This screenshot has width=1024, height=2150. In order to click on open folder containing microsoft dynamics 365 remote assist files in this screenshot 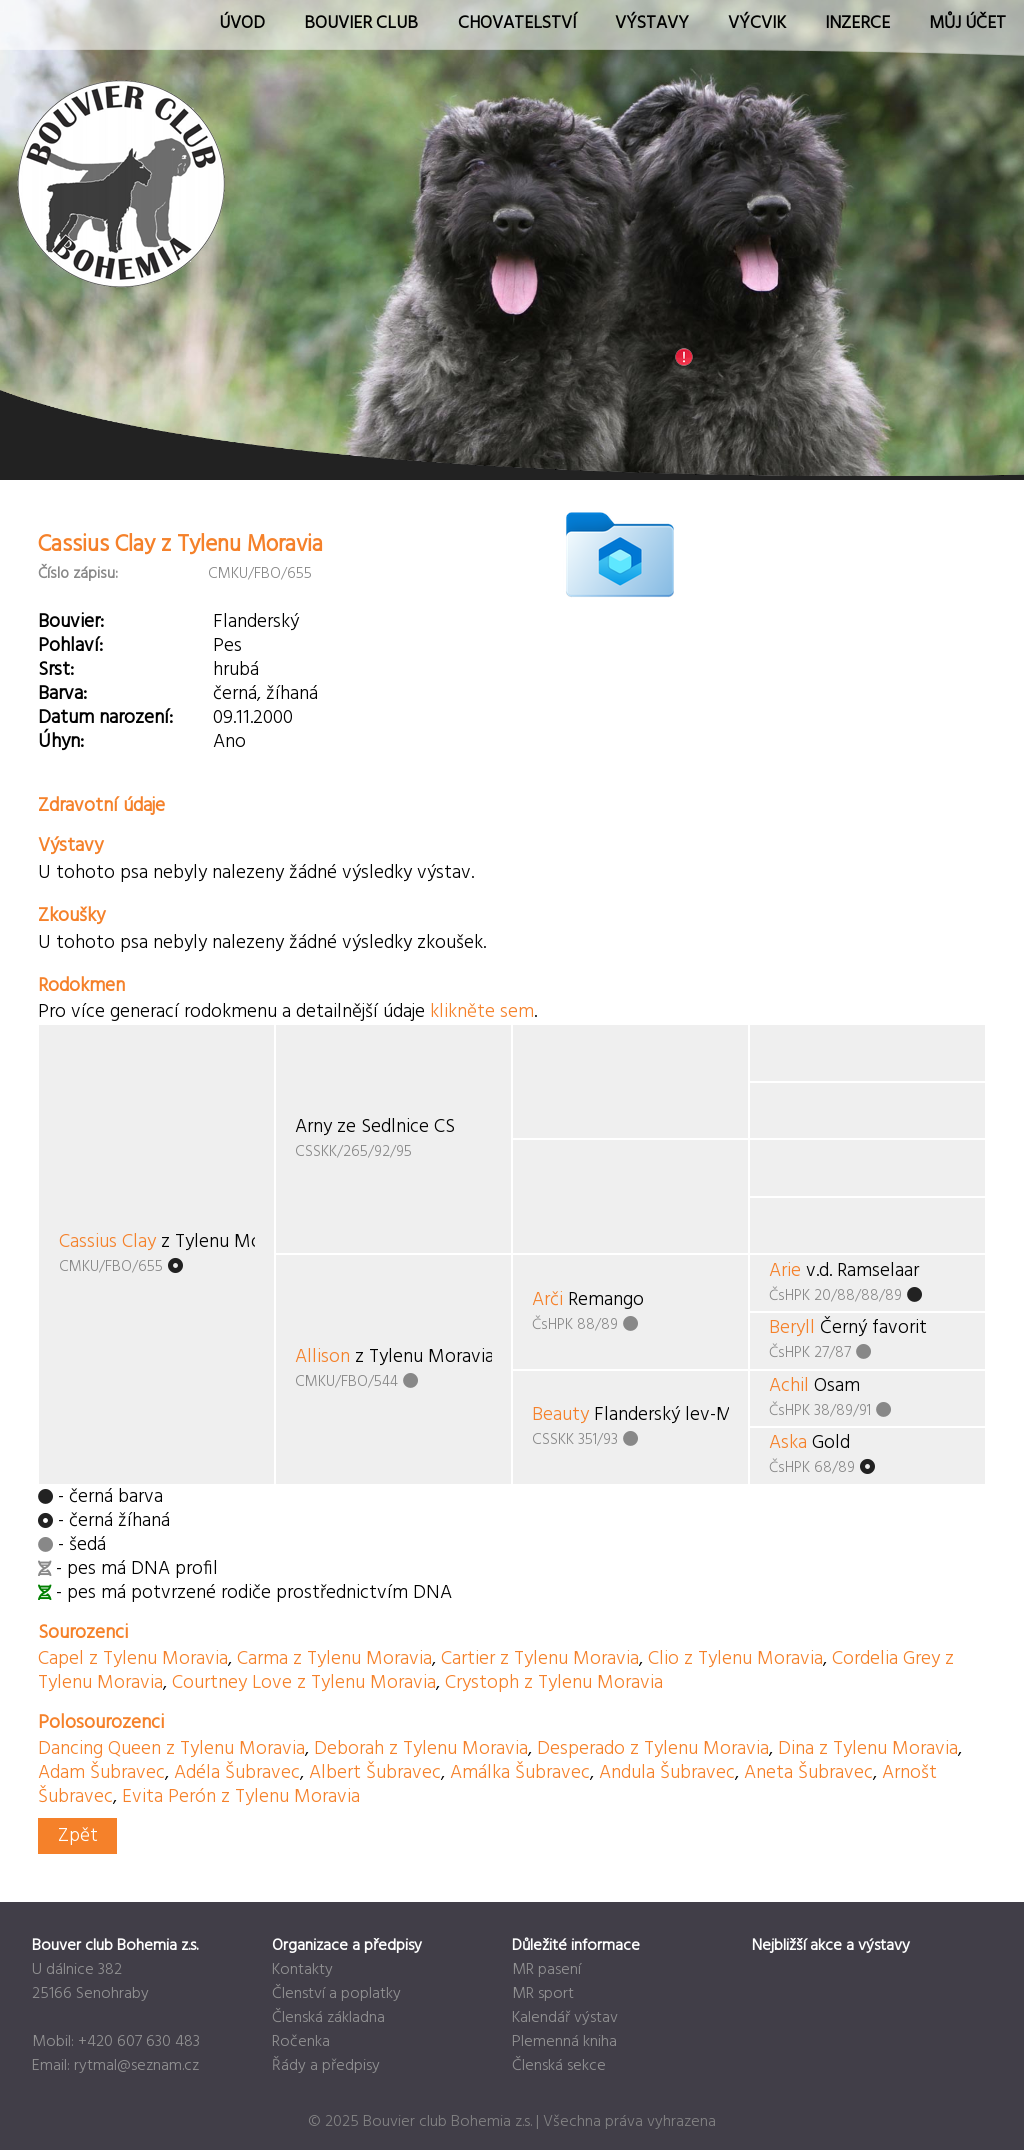, I will do `click(619, 557)`.